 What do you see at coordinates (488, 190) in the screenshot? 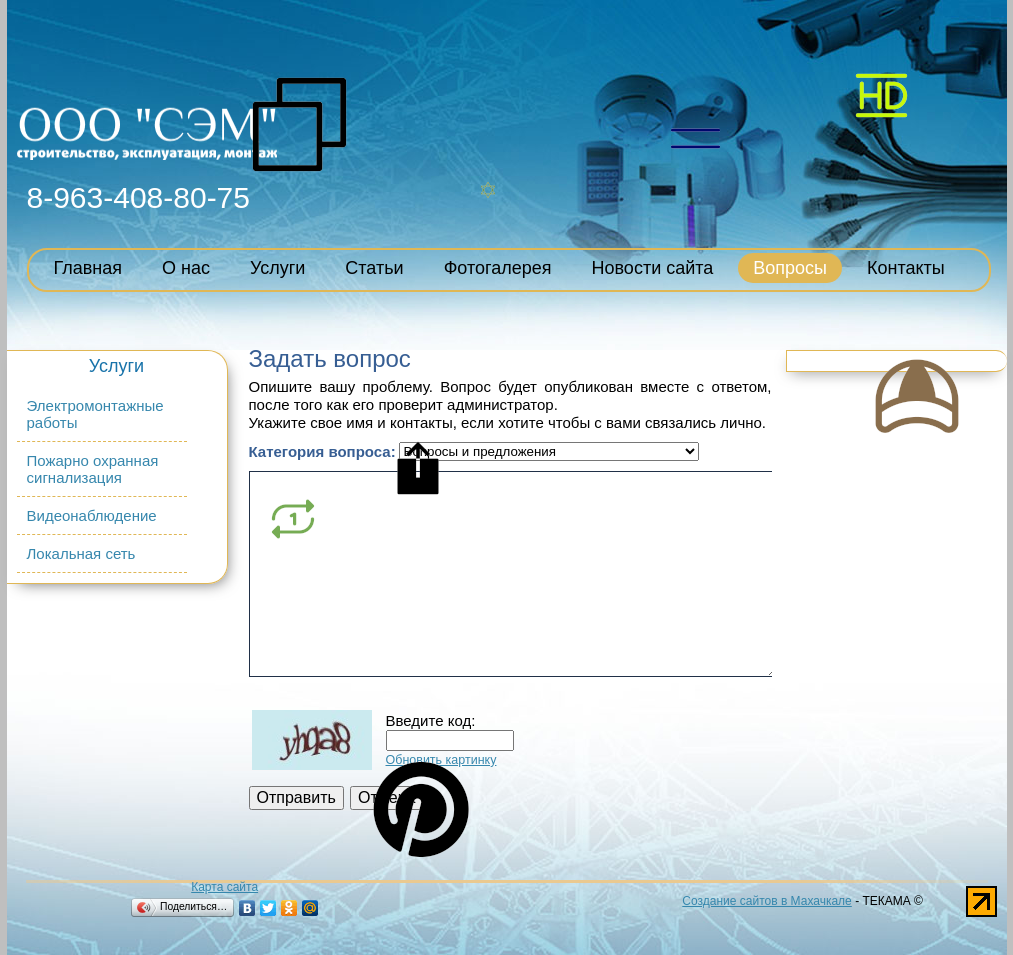
I see `indicates Jewish religious content or services` at bounding box center [488, 190].